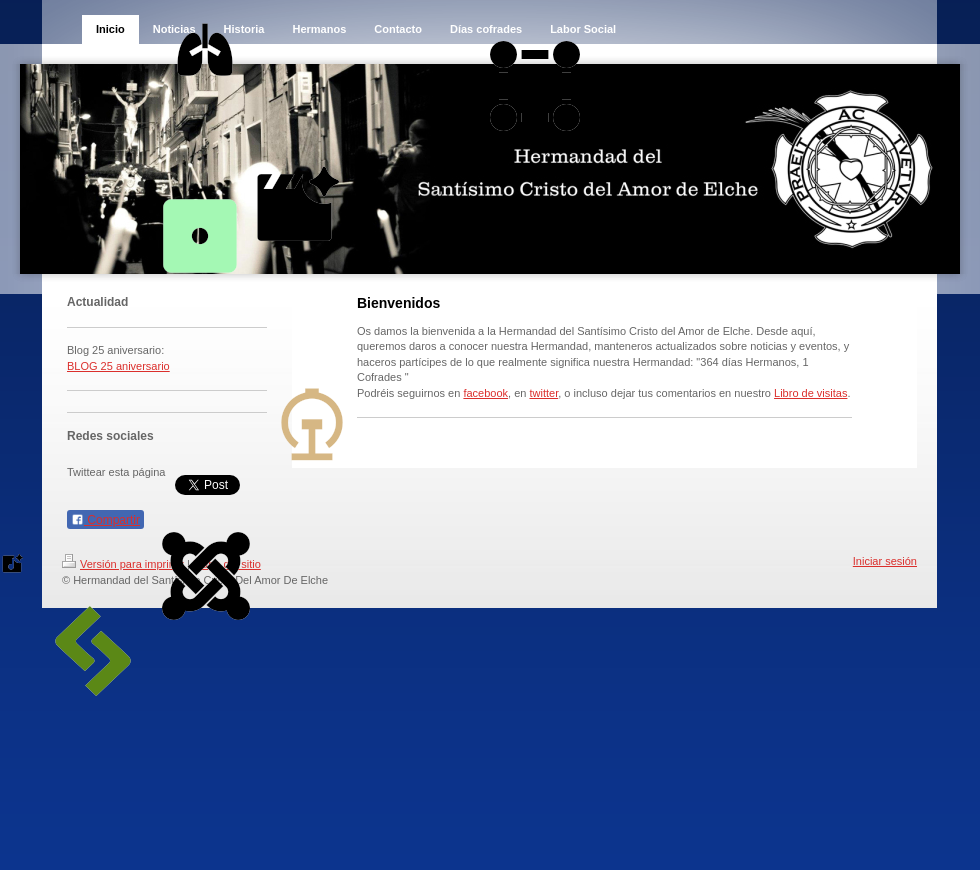 This screenshot has width=980, height=870. What do you see at coordinates (205, 51) in the screenshot?
I see `access respiratory health information` at bounding box center [205, 51].